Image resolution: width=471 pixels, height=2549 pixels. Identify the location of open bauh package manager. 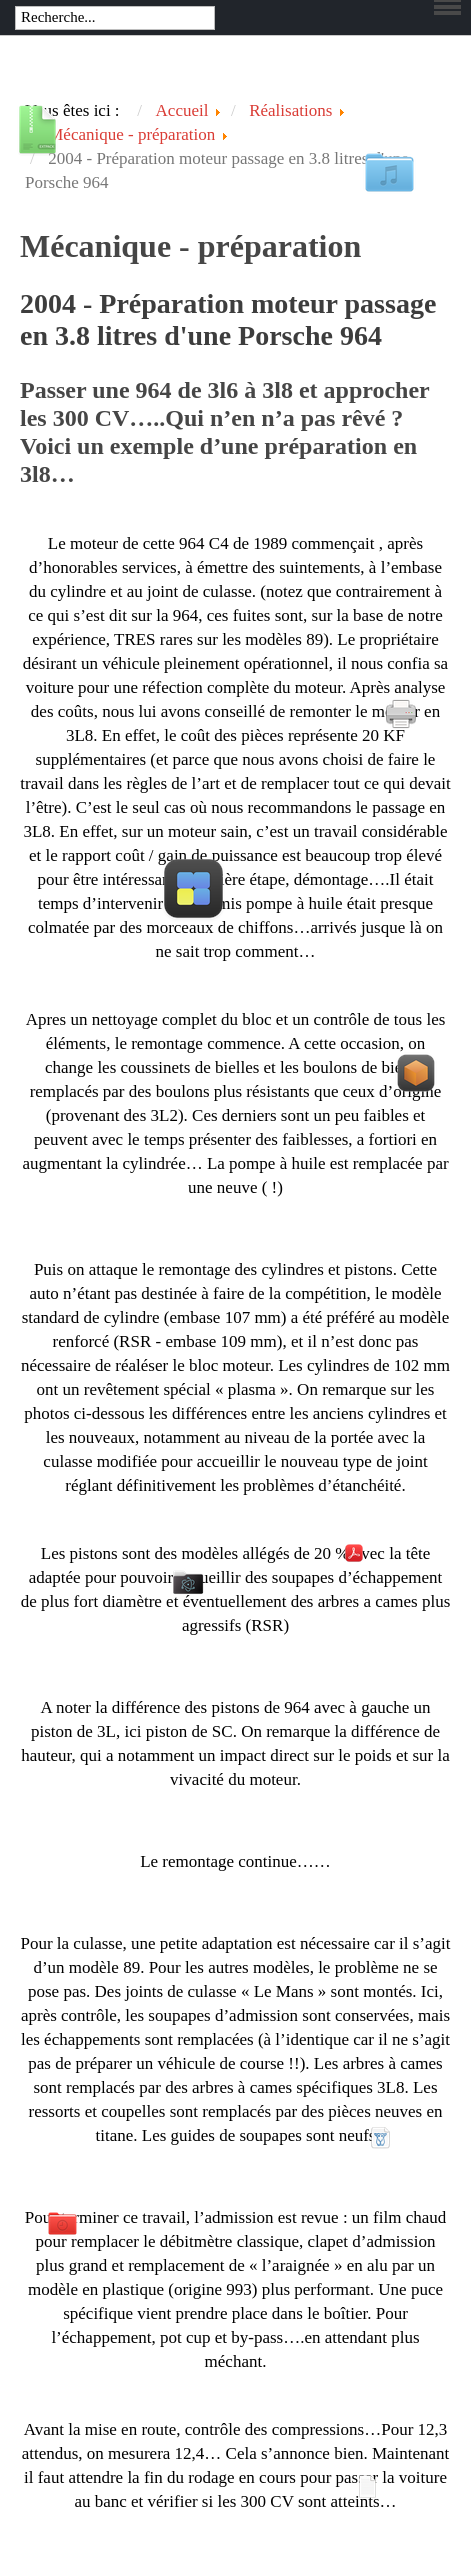
(416, 1073).